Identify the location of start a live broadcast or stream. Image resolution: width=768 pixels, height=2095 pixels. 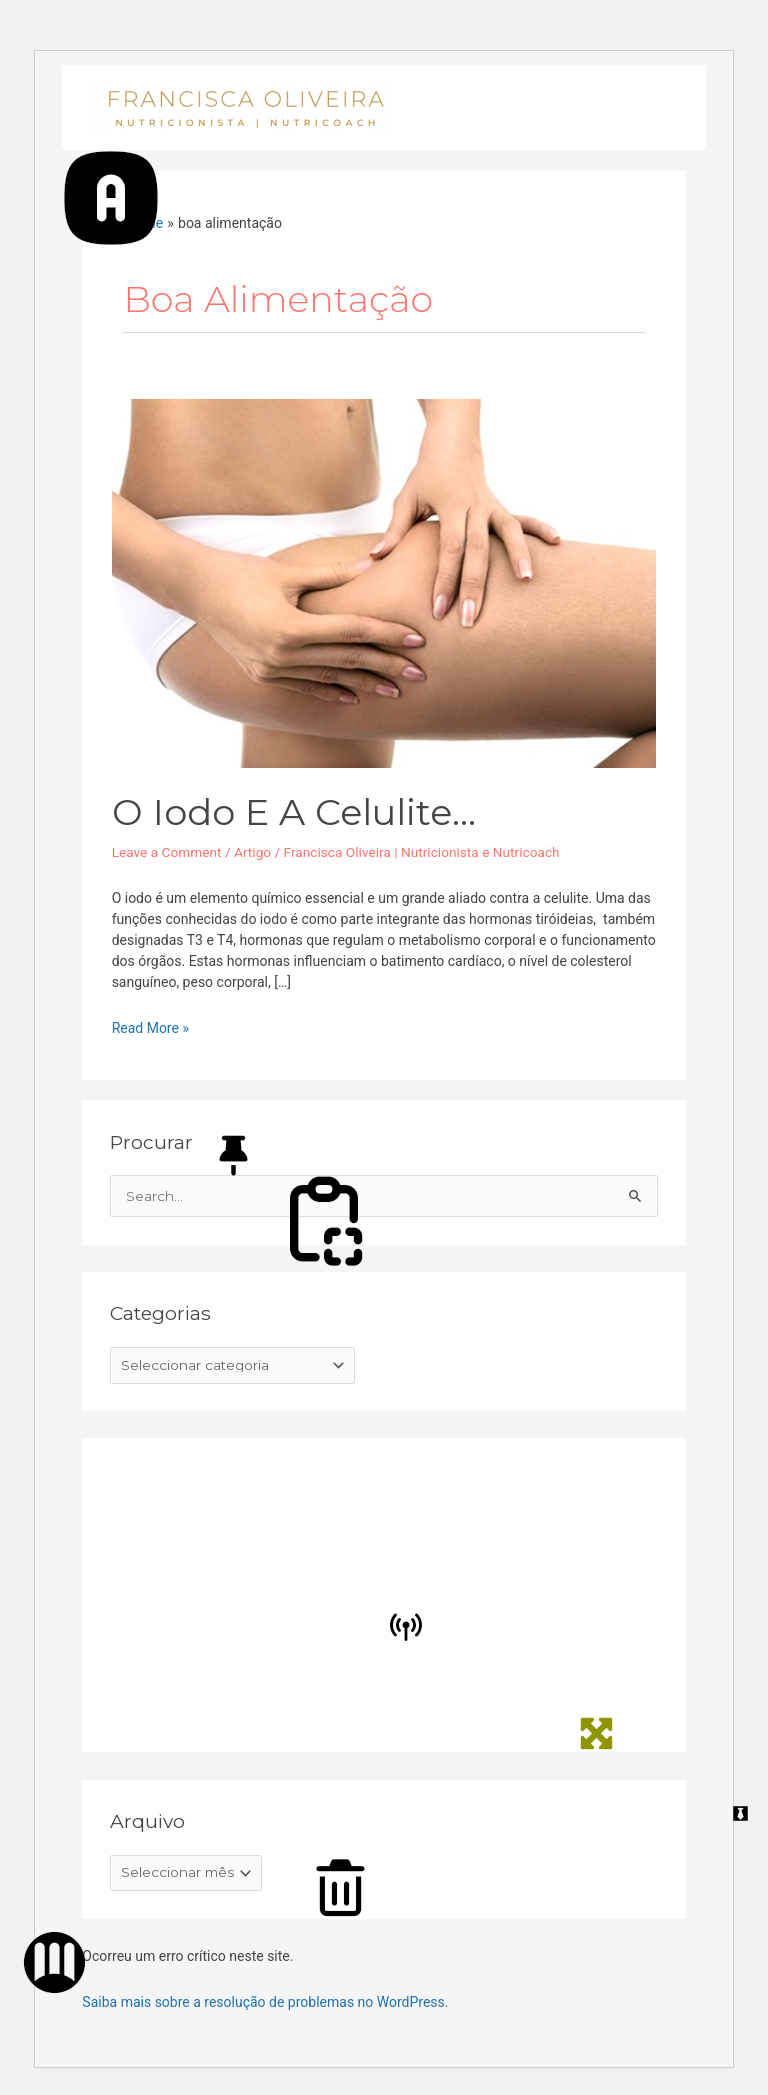
(406, 1627).